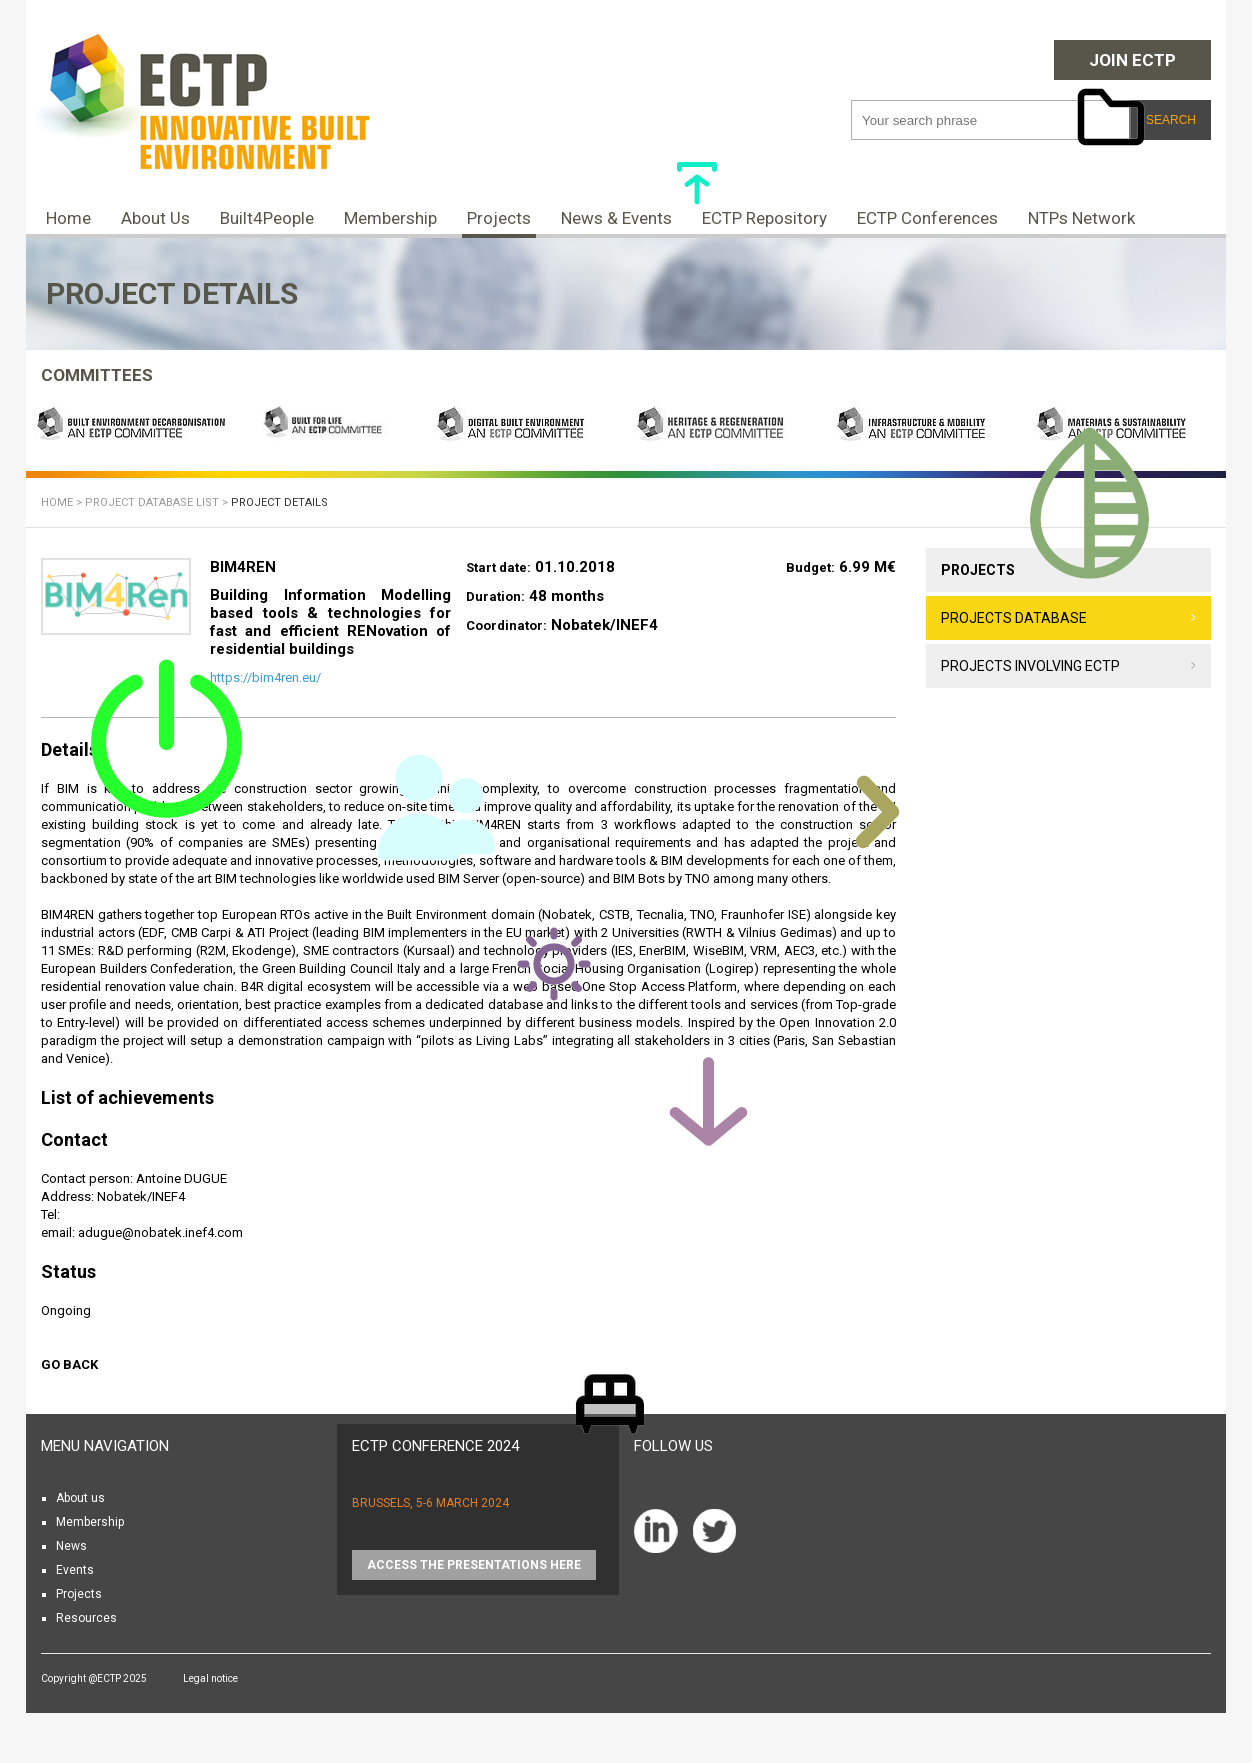 Image resolution: width=1252 pixels, height=1763 pixels. What do you see at coordinates (874, 812) in the screenshot?
I see `navigate to the next item or screen` at bounding box center [874, 812].